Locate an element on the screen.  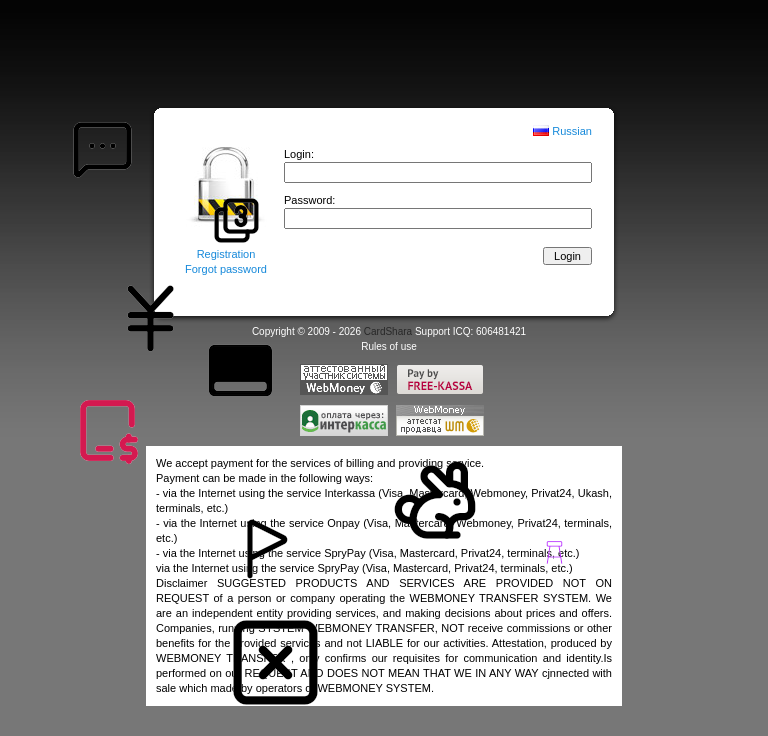
flag or mark an item for review is located at coordinates (266, 549).